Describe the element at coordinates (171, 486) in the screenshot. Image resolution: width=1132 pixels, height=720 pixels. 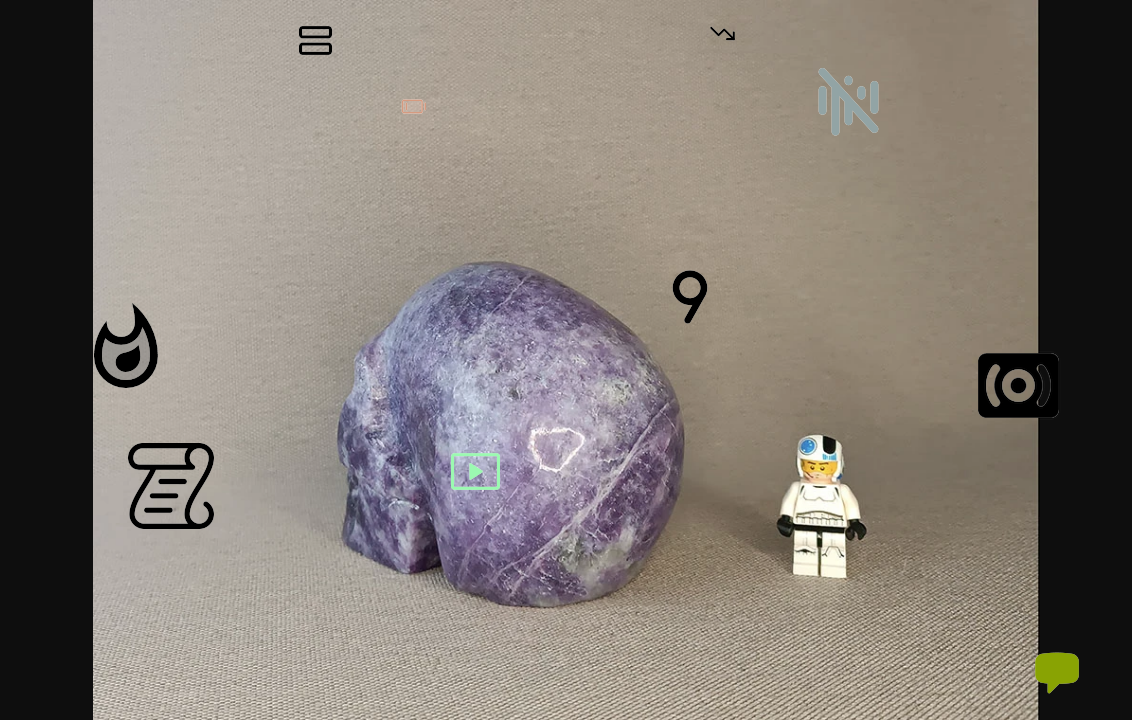
I see `view activity log or history` at that location.